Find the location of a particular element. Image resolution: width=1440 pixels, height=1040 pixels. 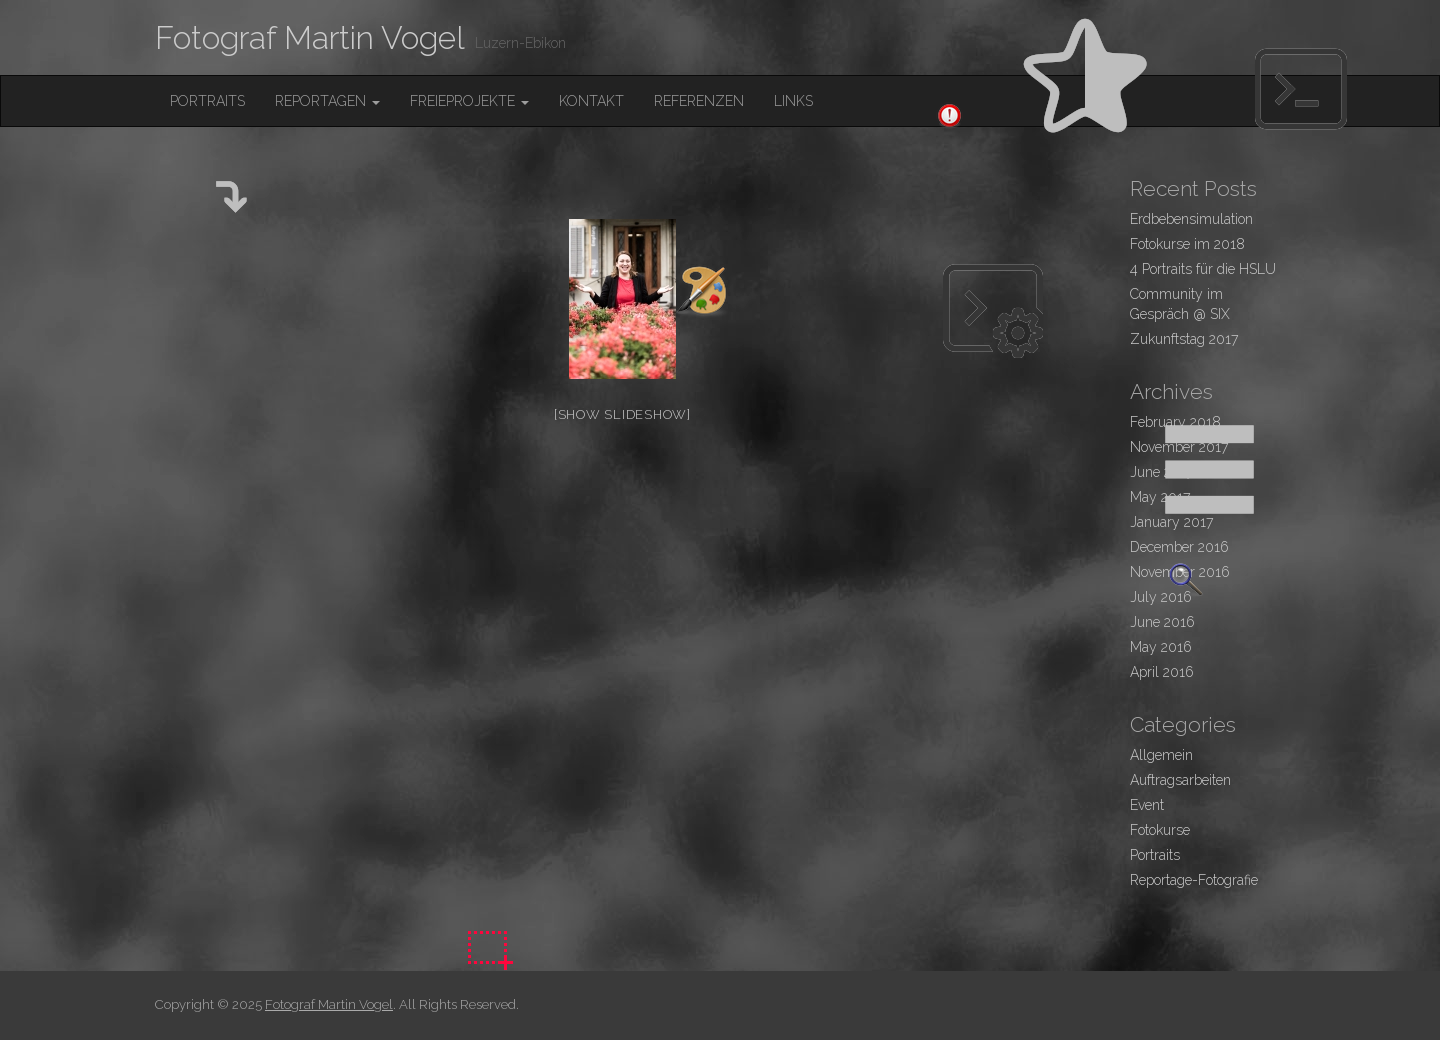

rotate object clockwise is located at coordinates (230, 195).